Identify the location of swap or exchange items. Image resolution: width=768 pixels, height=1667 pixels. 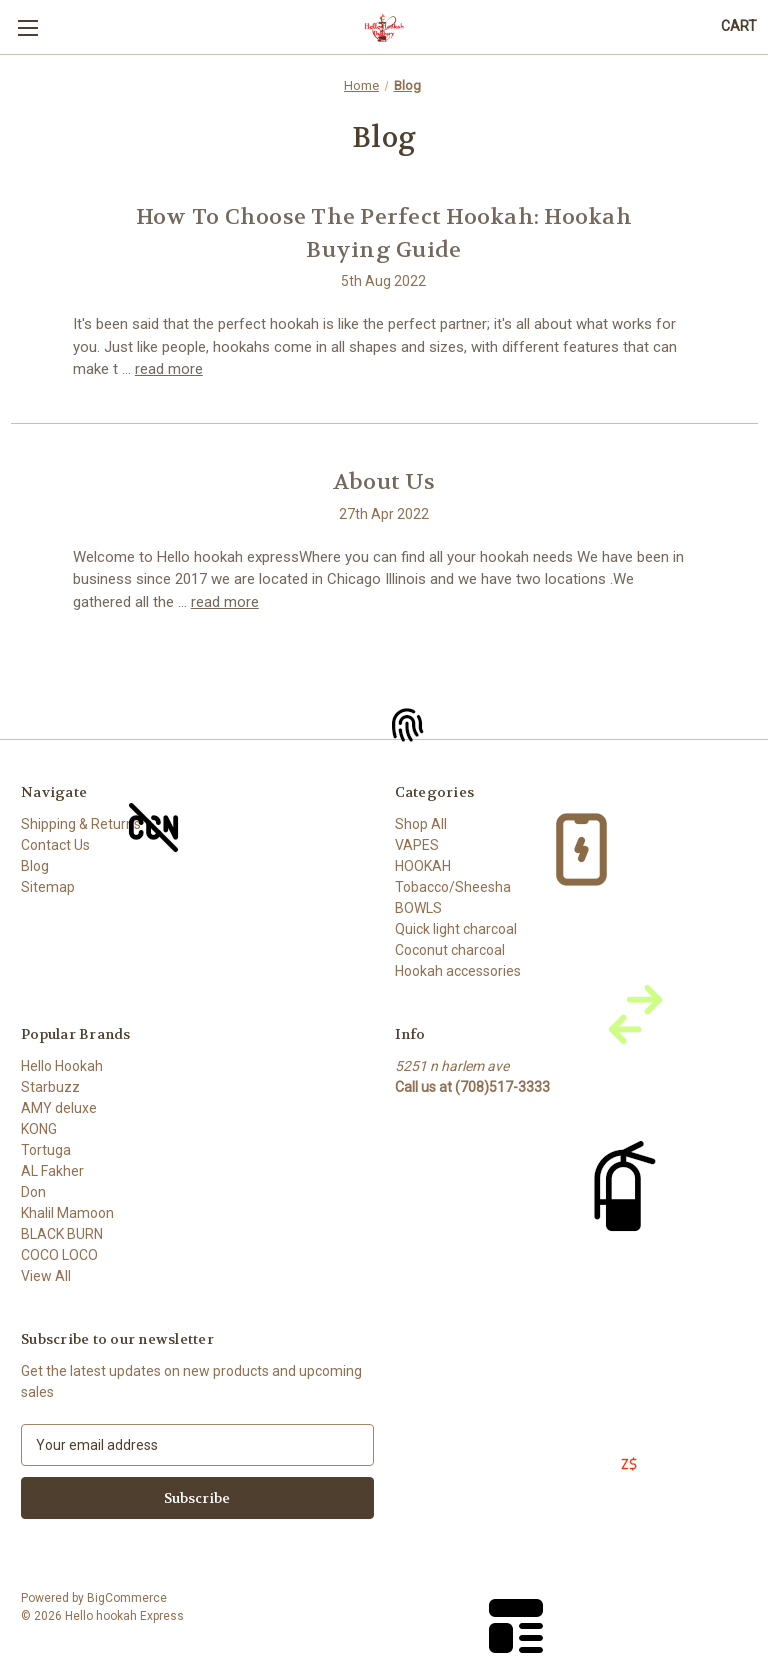
(635, 1014).